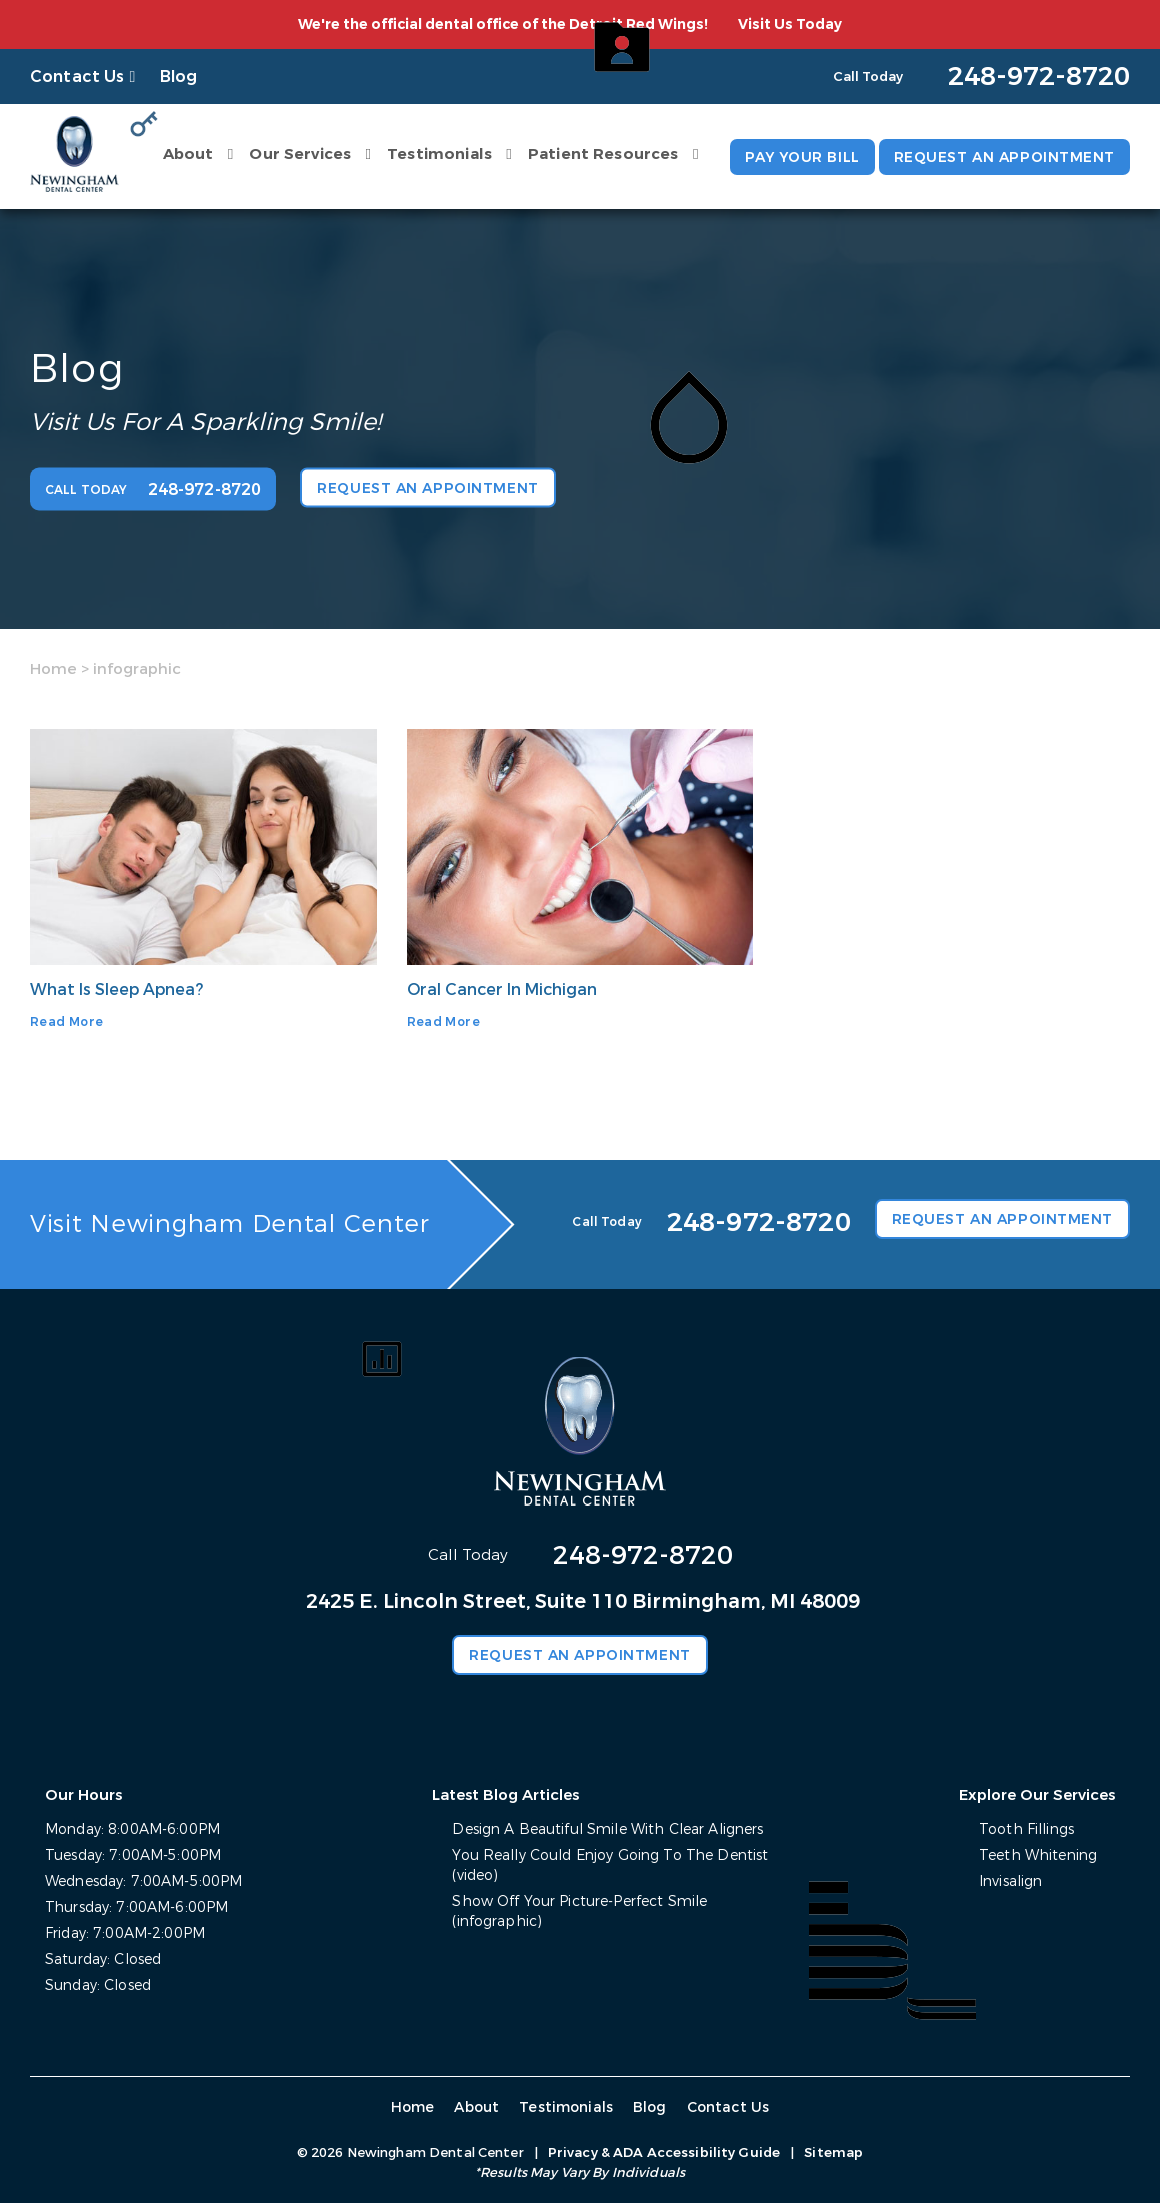 The height and width of the screenshot is (2203, 1160). I want to click on access security or authentication settings, so click(144, 123).